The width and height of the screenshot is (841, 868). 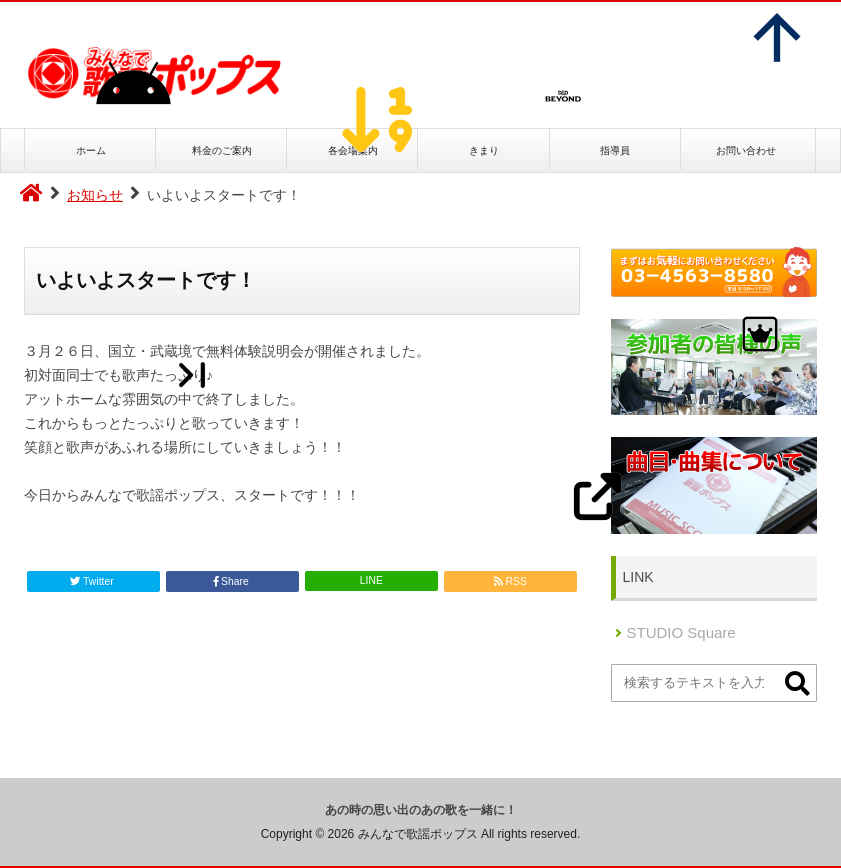 I want to click on open D&D Beyond app or website, so click(x=563, y=96).